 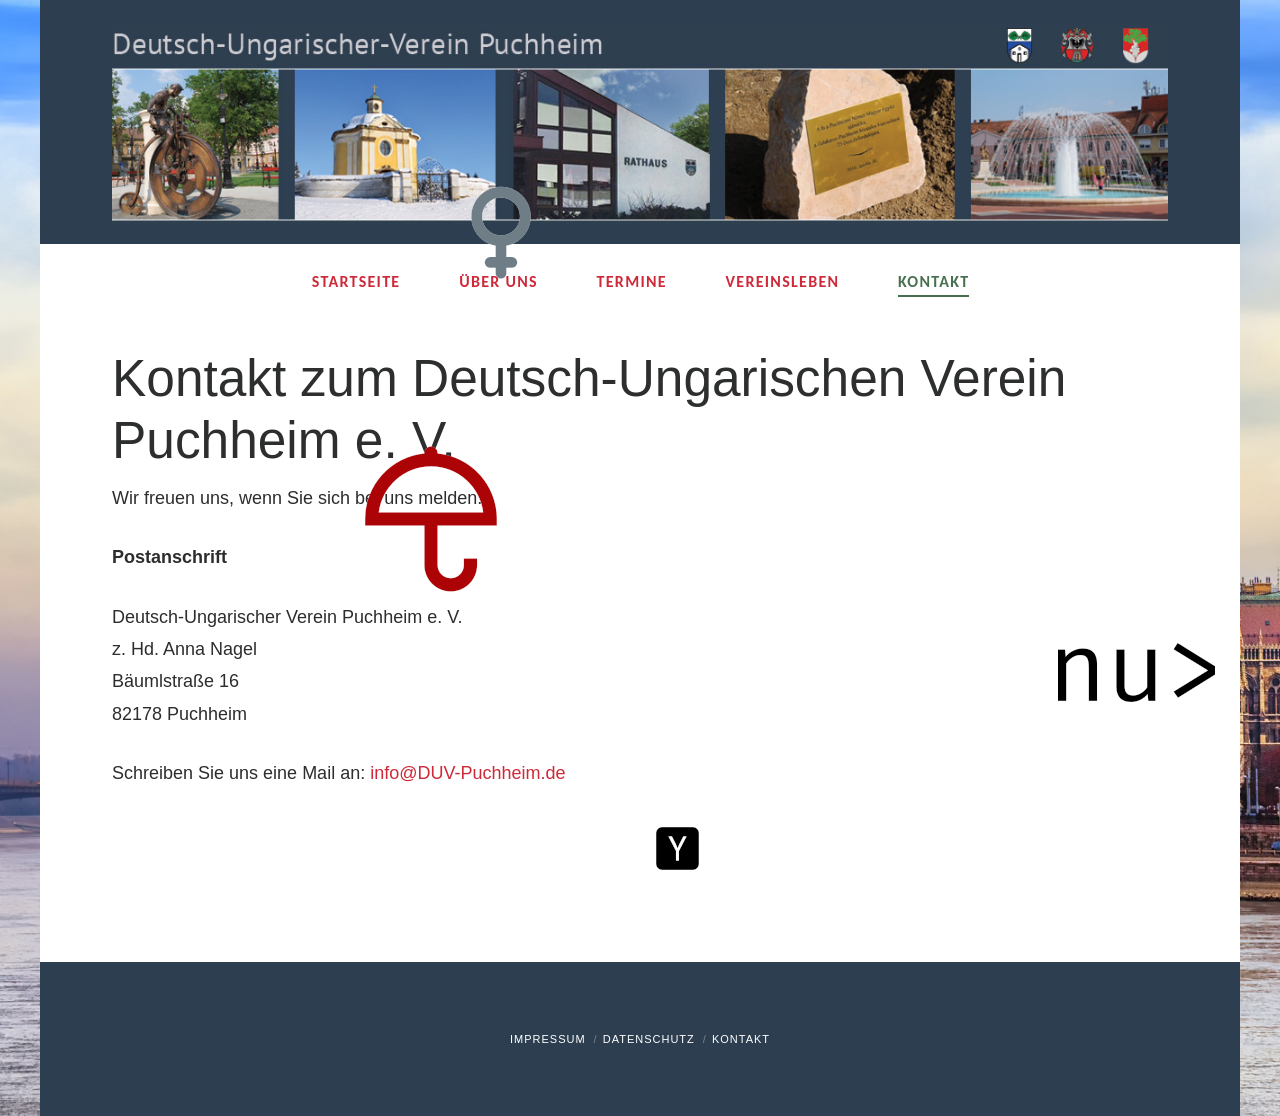 I want to click on view weather forecast or rain conditions, so click(x=431, y=519).